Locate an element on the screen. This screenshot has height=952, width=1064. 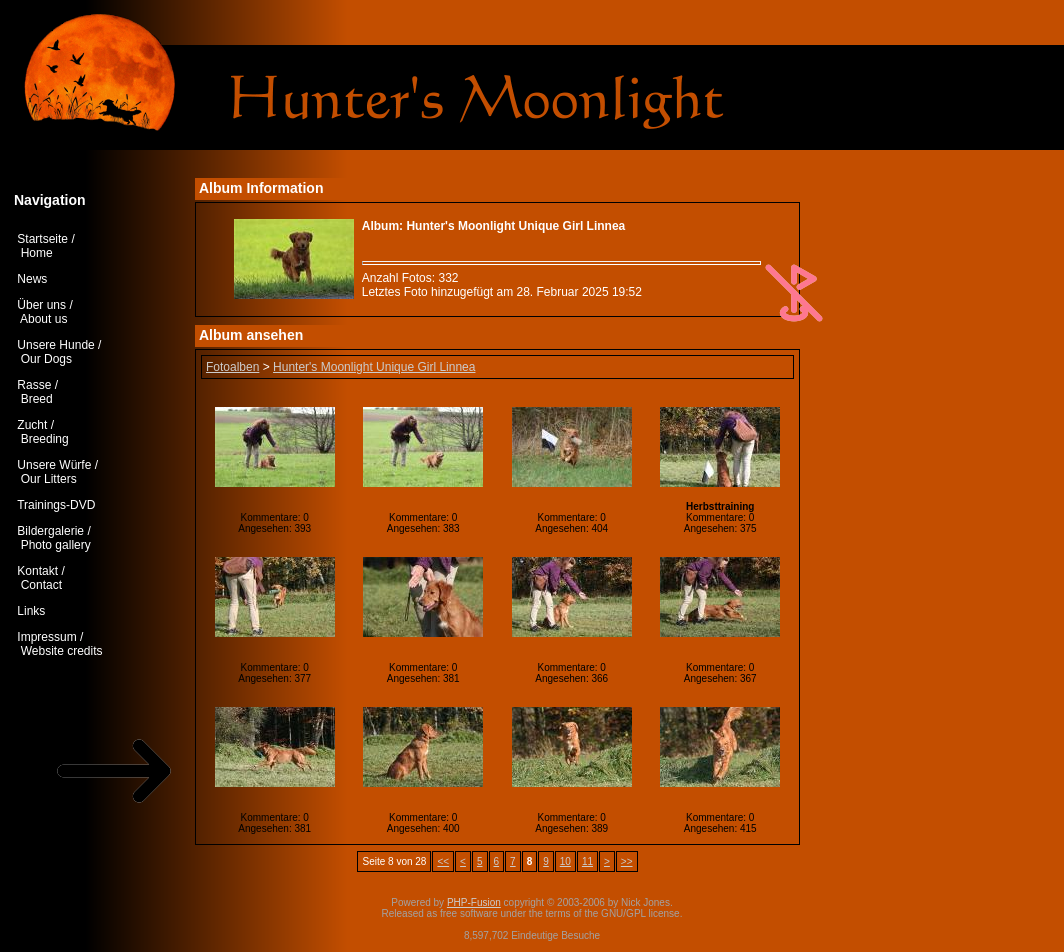
proceed to the next step is located at coordinates (114, 771).